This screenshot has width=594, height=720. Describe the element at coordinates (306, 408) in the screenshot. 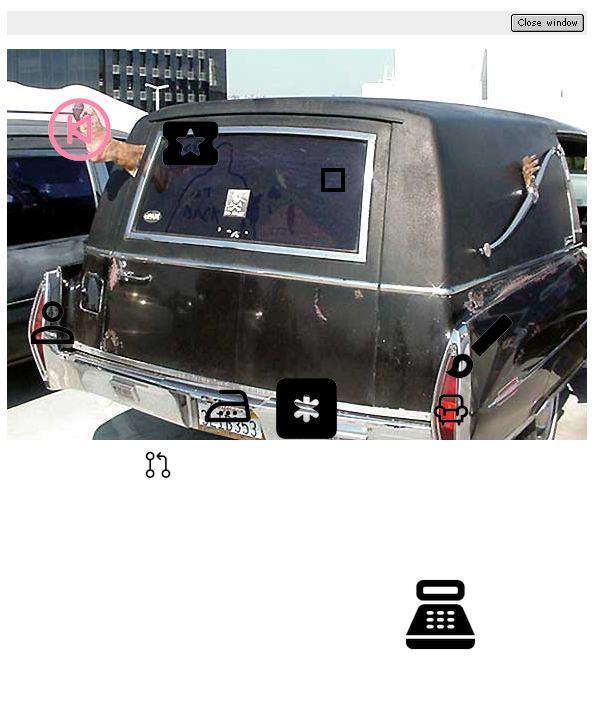

I see `indicates a required field in a form` at that location.